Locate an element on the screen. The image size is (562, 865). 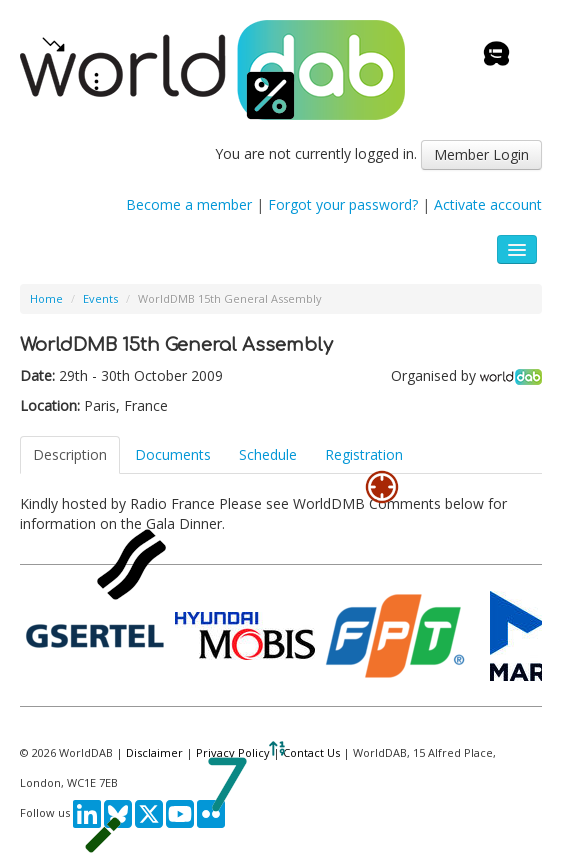
center map on current location is located at coordinates (382, 487).